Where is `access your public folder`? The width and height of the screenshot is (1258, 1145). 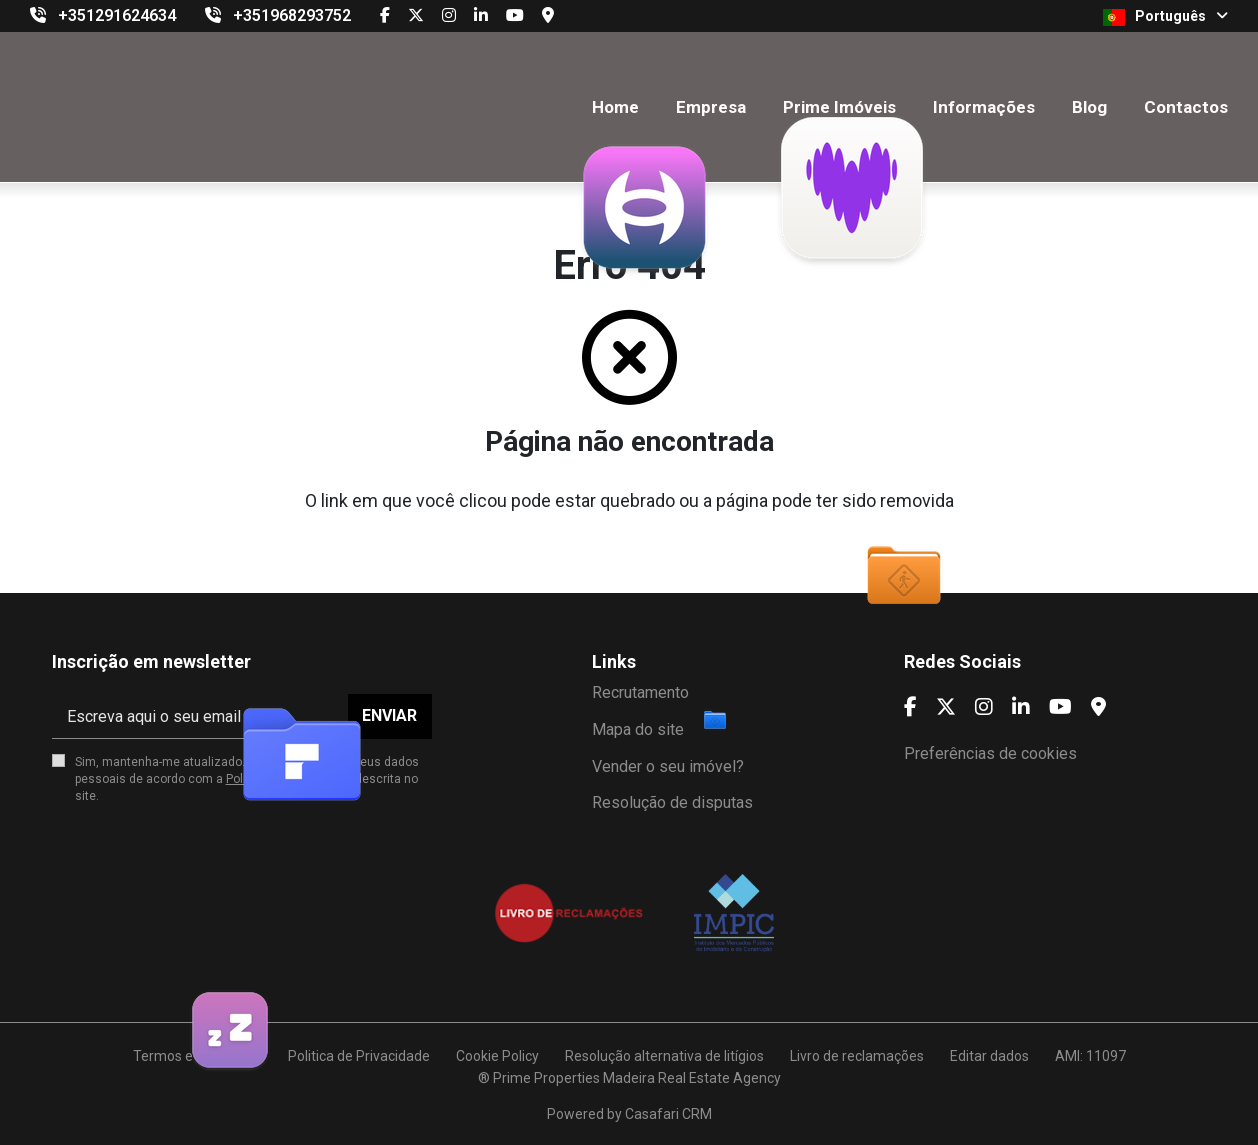 access your public folder is located at coordinates (715, 720).